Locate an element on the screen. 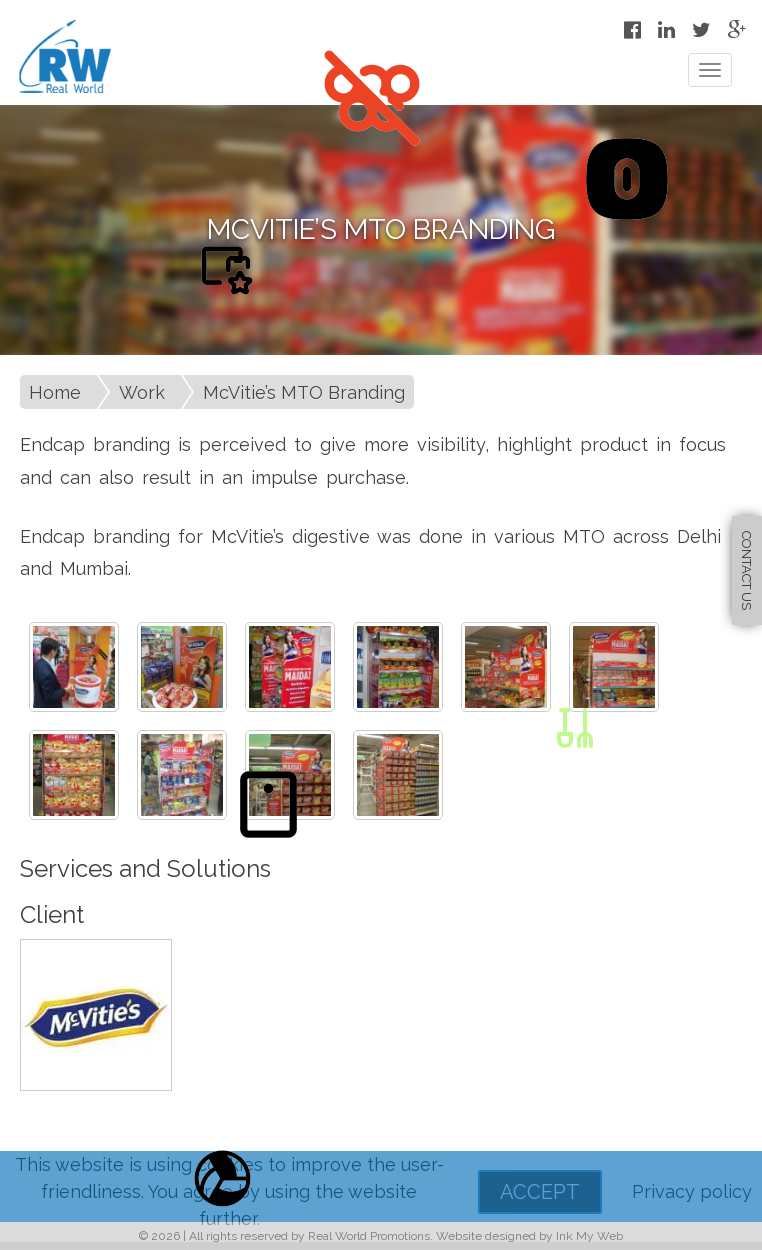  tablet device with front-facing camera is located at coordinates (268, 804).